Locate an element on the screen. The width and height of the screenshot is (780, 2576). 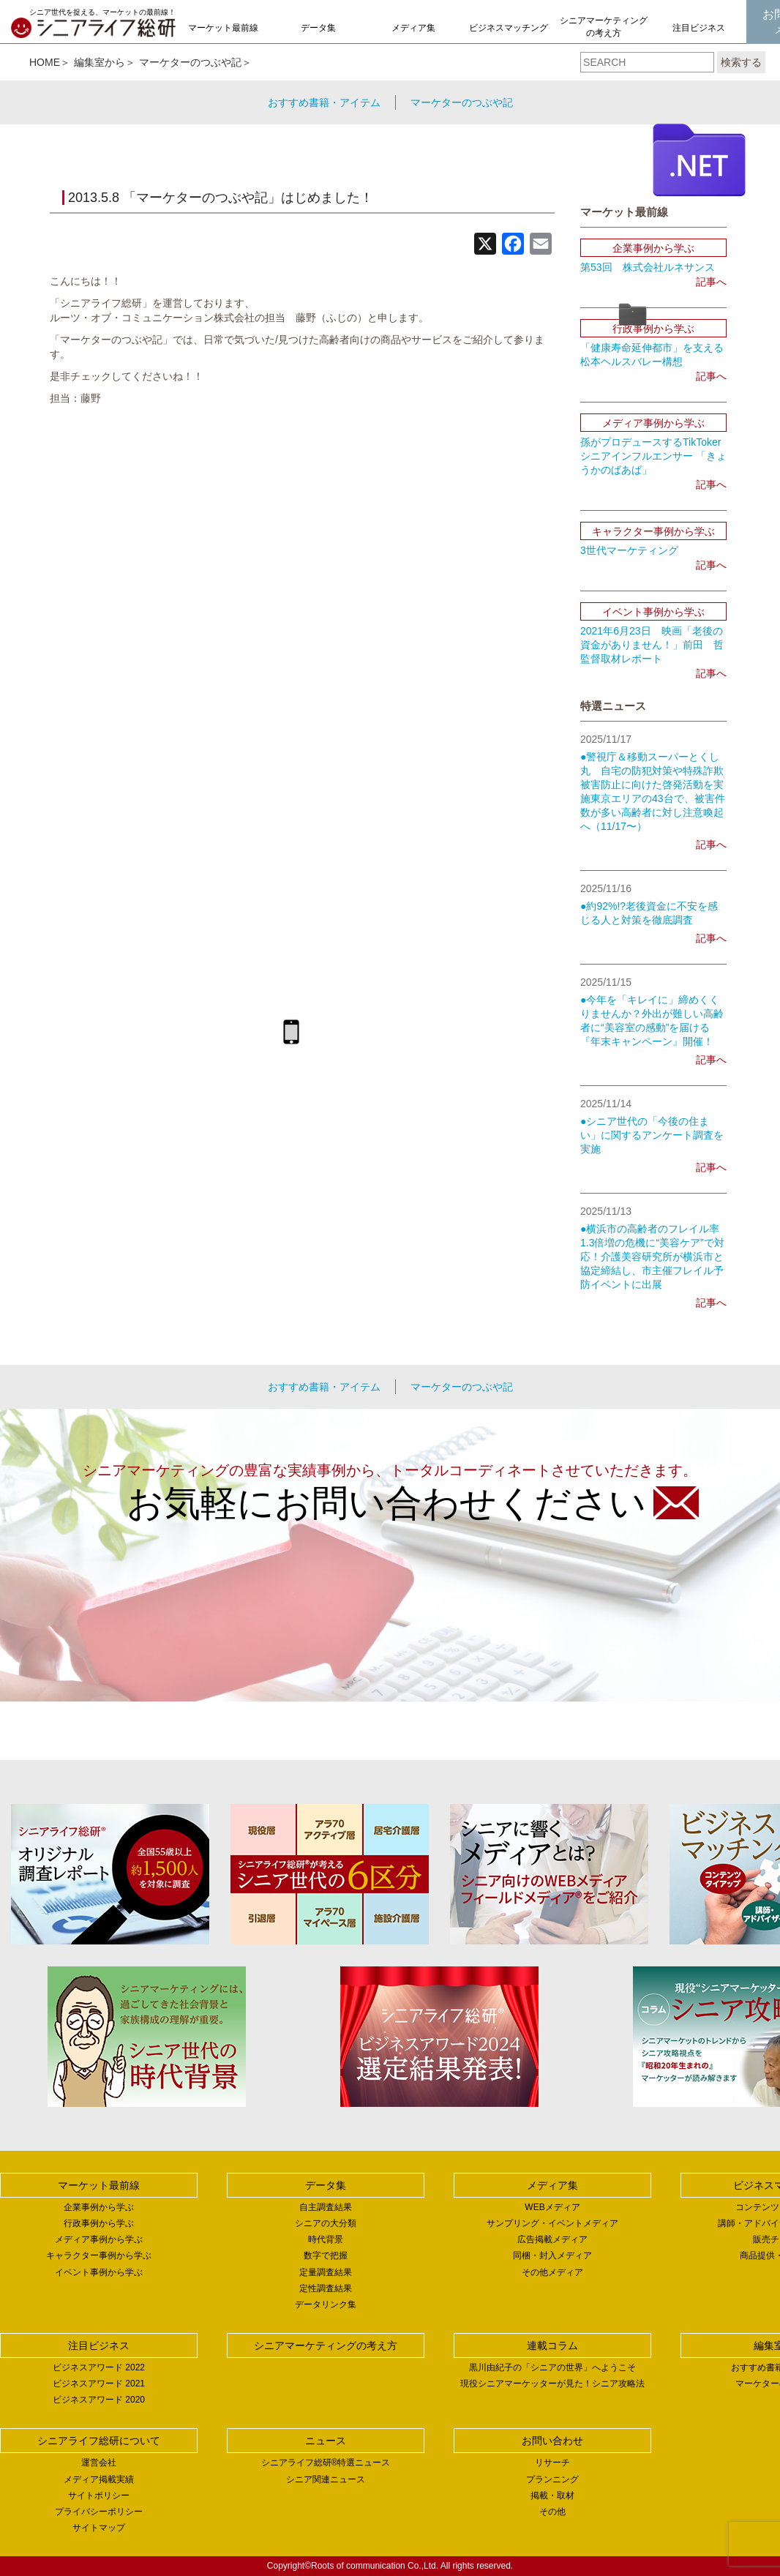
access network server files is located at coordinates (632, 315).